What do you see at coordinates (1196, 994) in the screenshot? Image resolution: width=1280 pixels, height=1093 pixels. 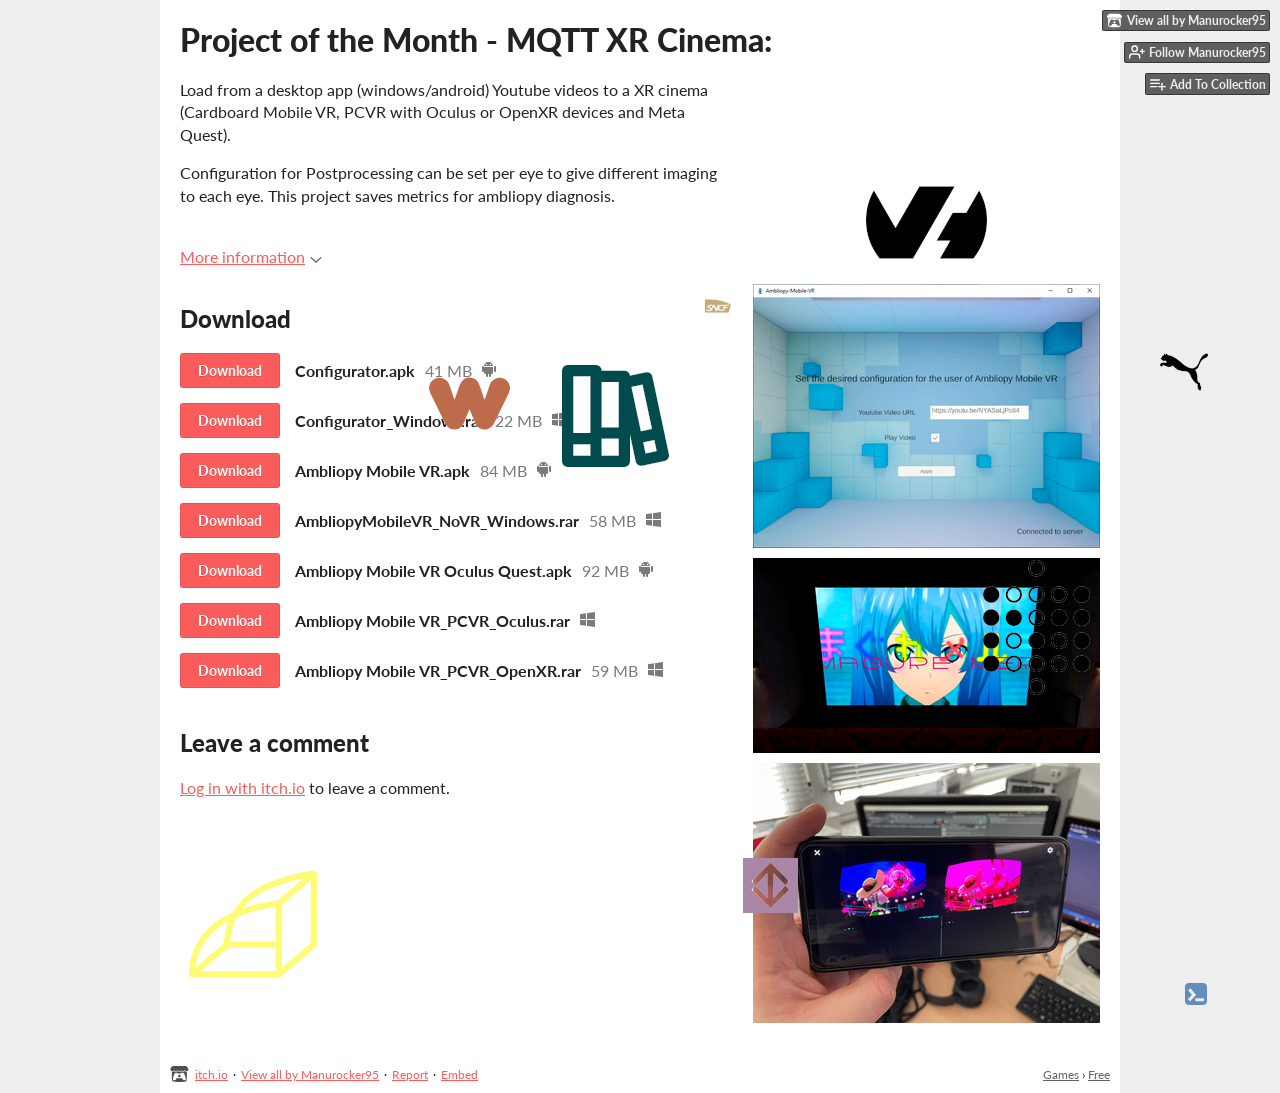 I see `visit the Educative learning platform` at bounding box center [1196, 994].